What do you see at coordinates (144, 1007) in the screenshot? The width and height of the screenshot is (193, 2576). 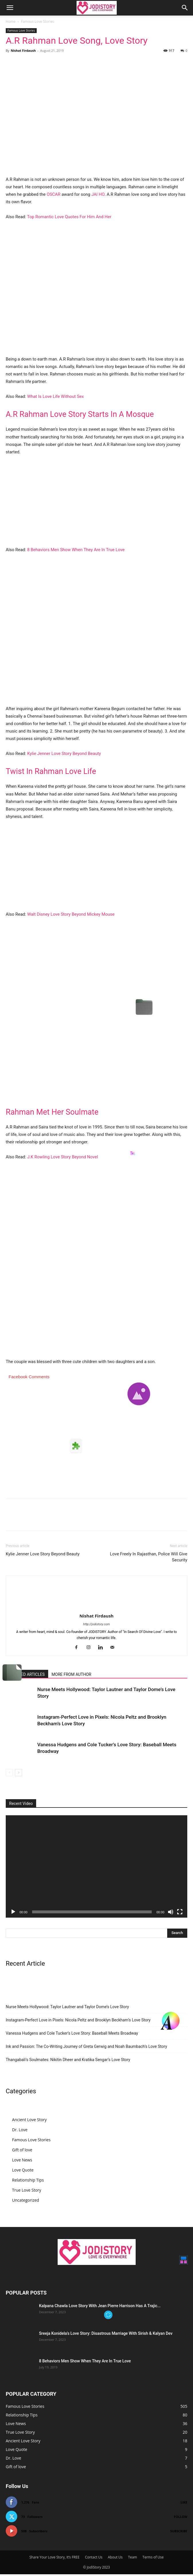 I see `open folder to view contents` at bounding box center [144, 1007].